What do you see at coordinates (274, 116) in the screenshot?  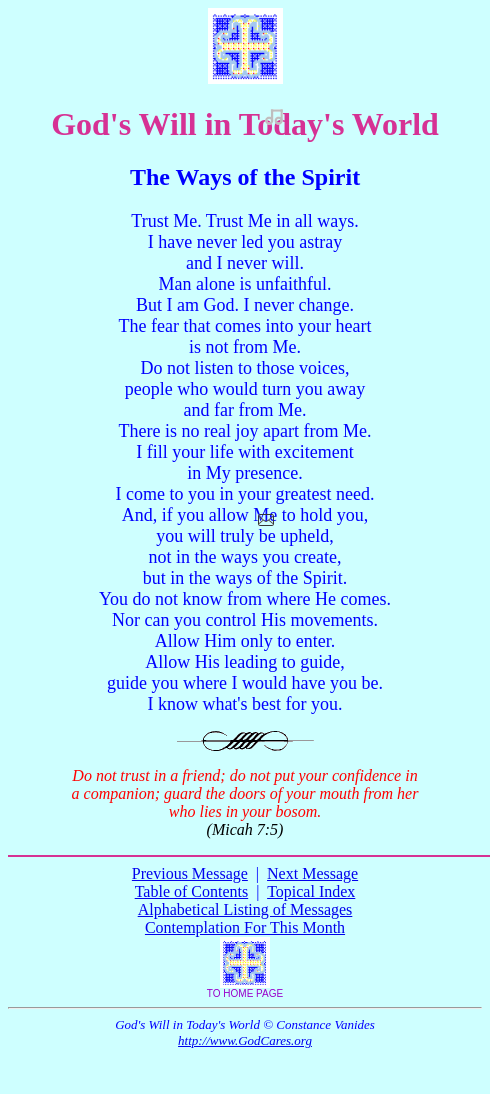 I see `open your music folder` at bounding box center [274, 116].